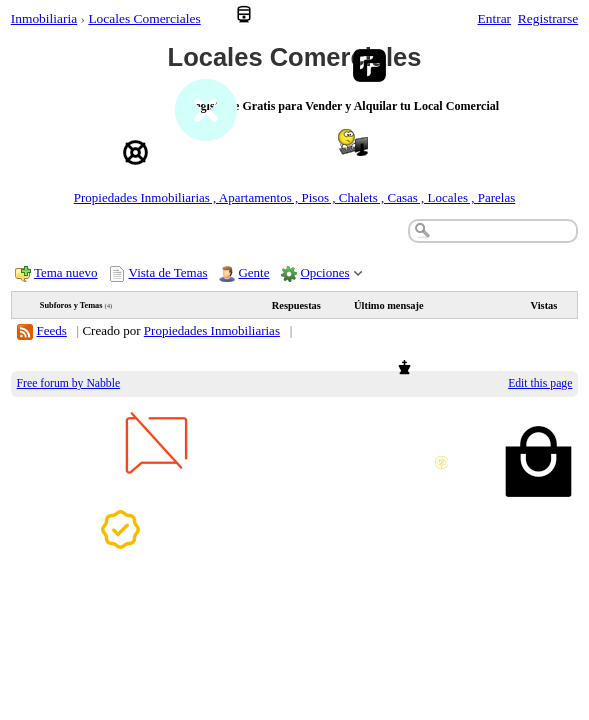 The image size is (589, 720). What do you see at coordinates (441, 462) in the screenshot?
I see `visit cotton bureau website` at bounding box center [441, 462].